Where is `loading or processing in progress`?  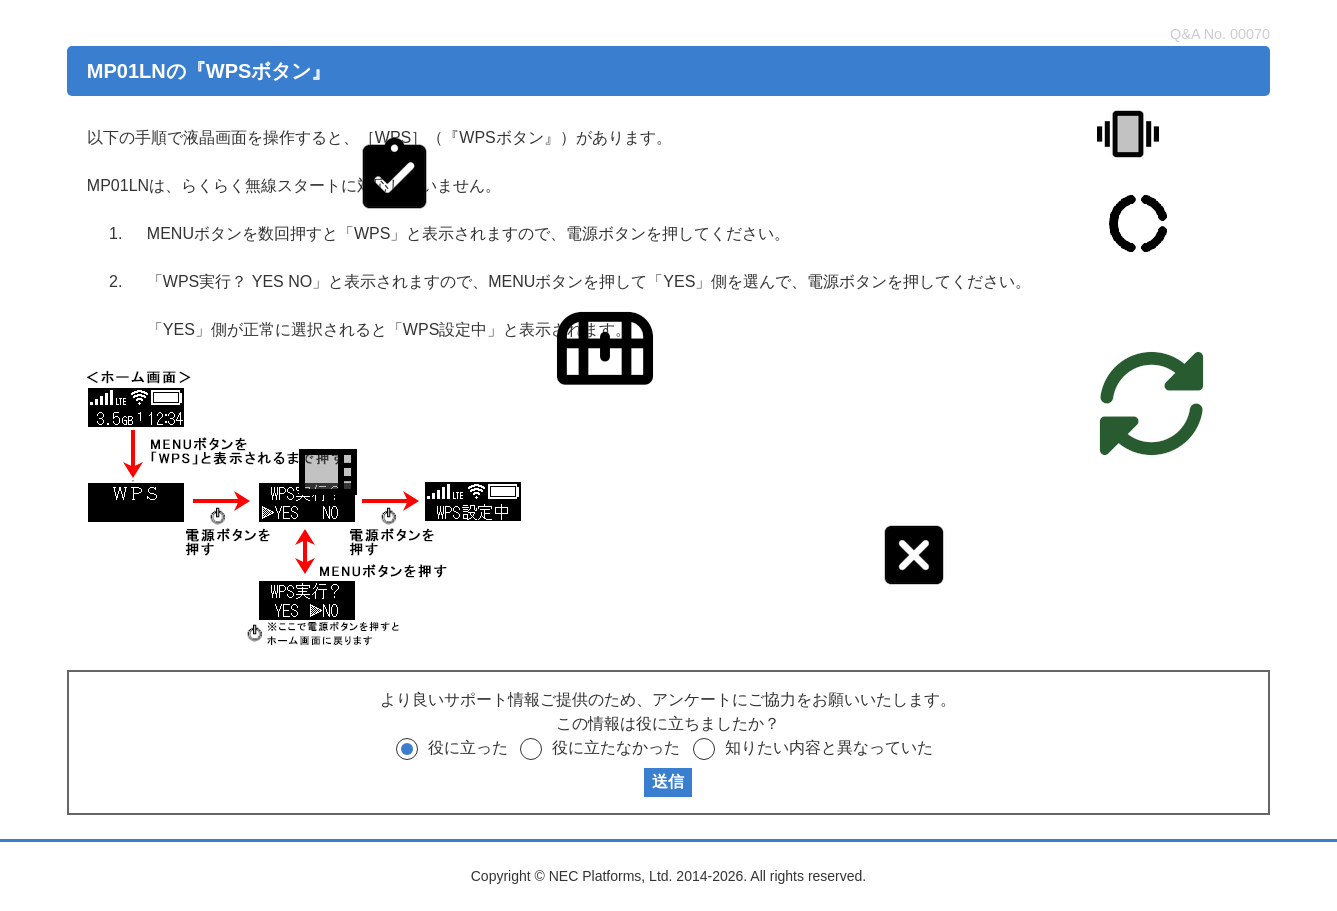 loading or processing in progress is located at coordinates (1138, 223).